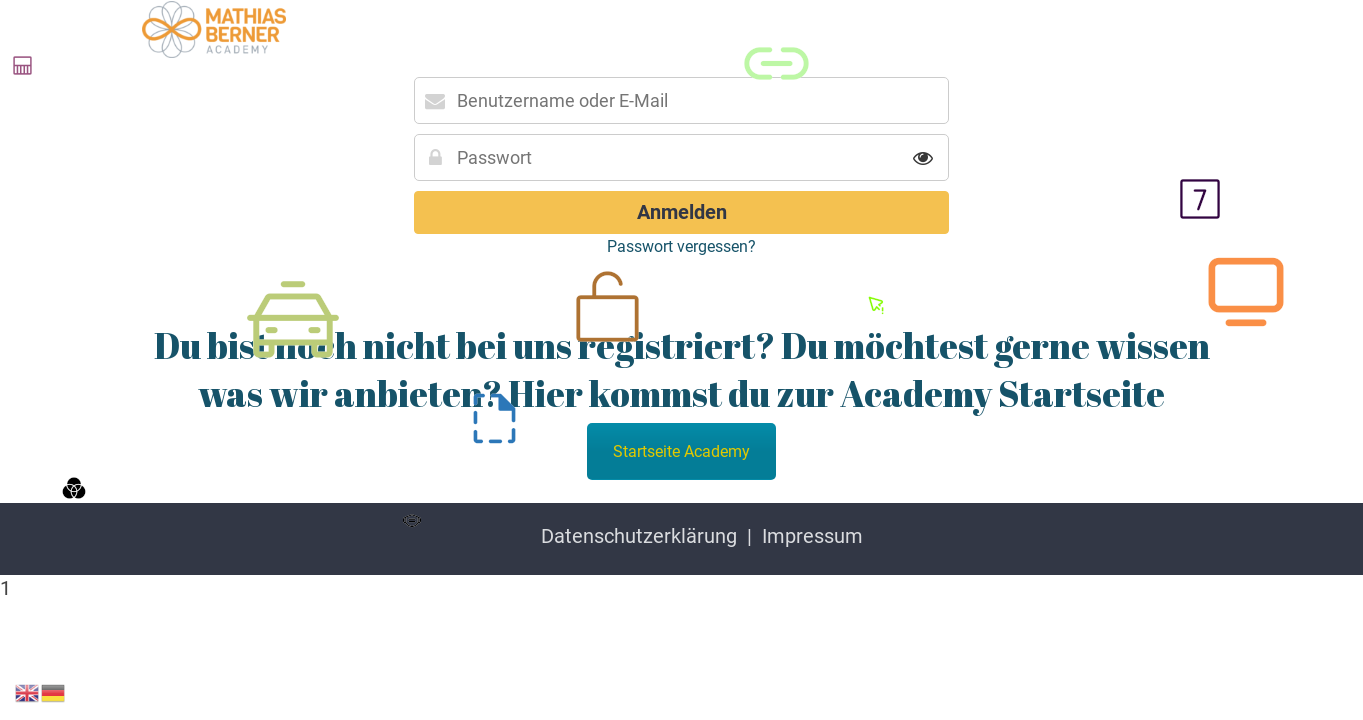 The height and width of the screenshot is (720, 1363). Describe the element at coordinates (1200, 199) in the screenshot. I see `indicates item number seven in a list or sequence` at that location.